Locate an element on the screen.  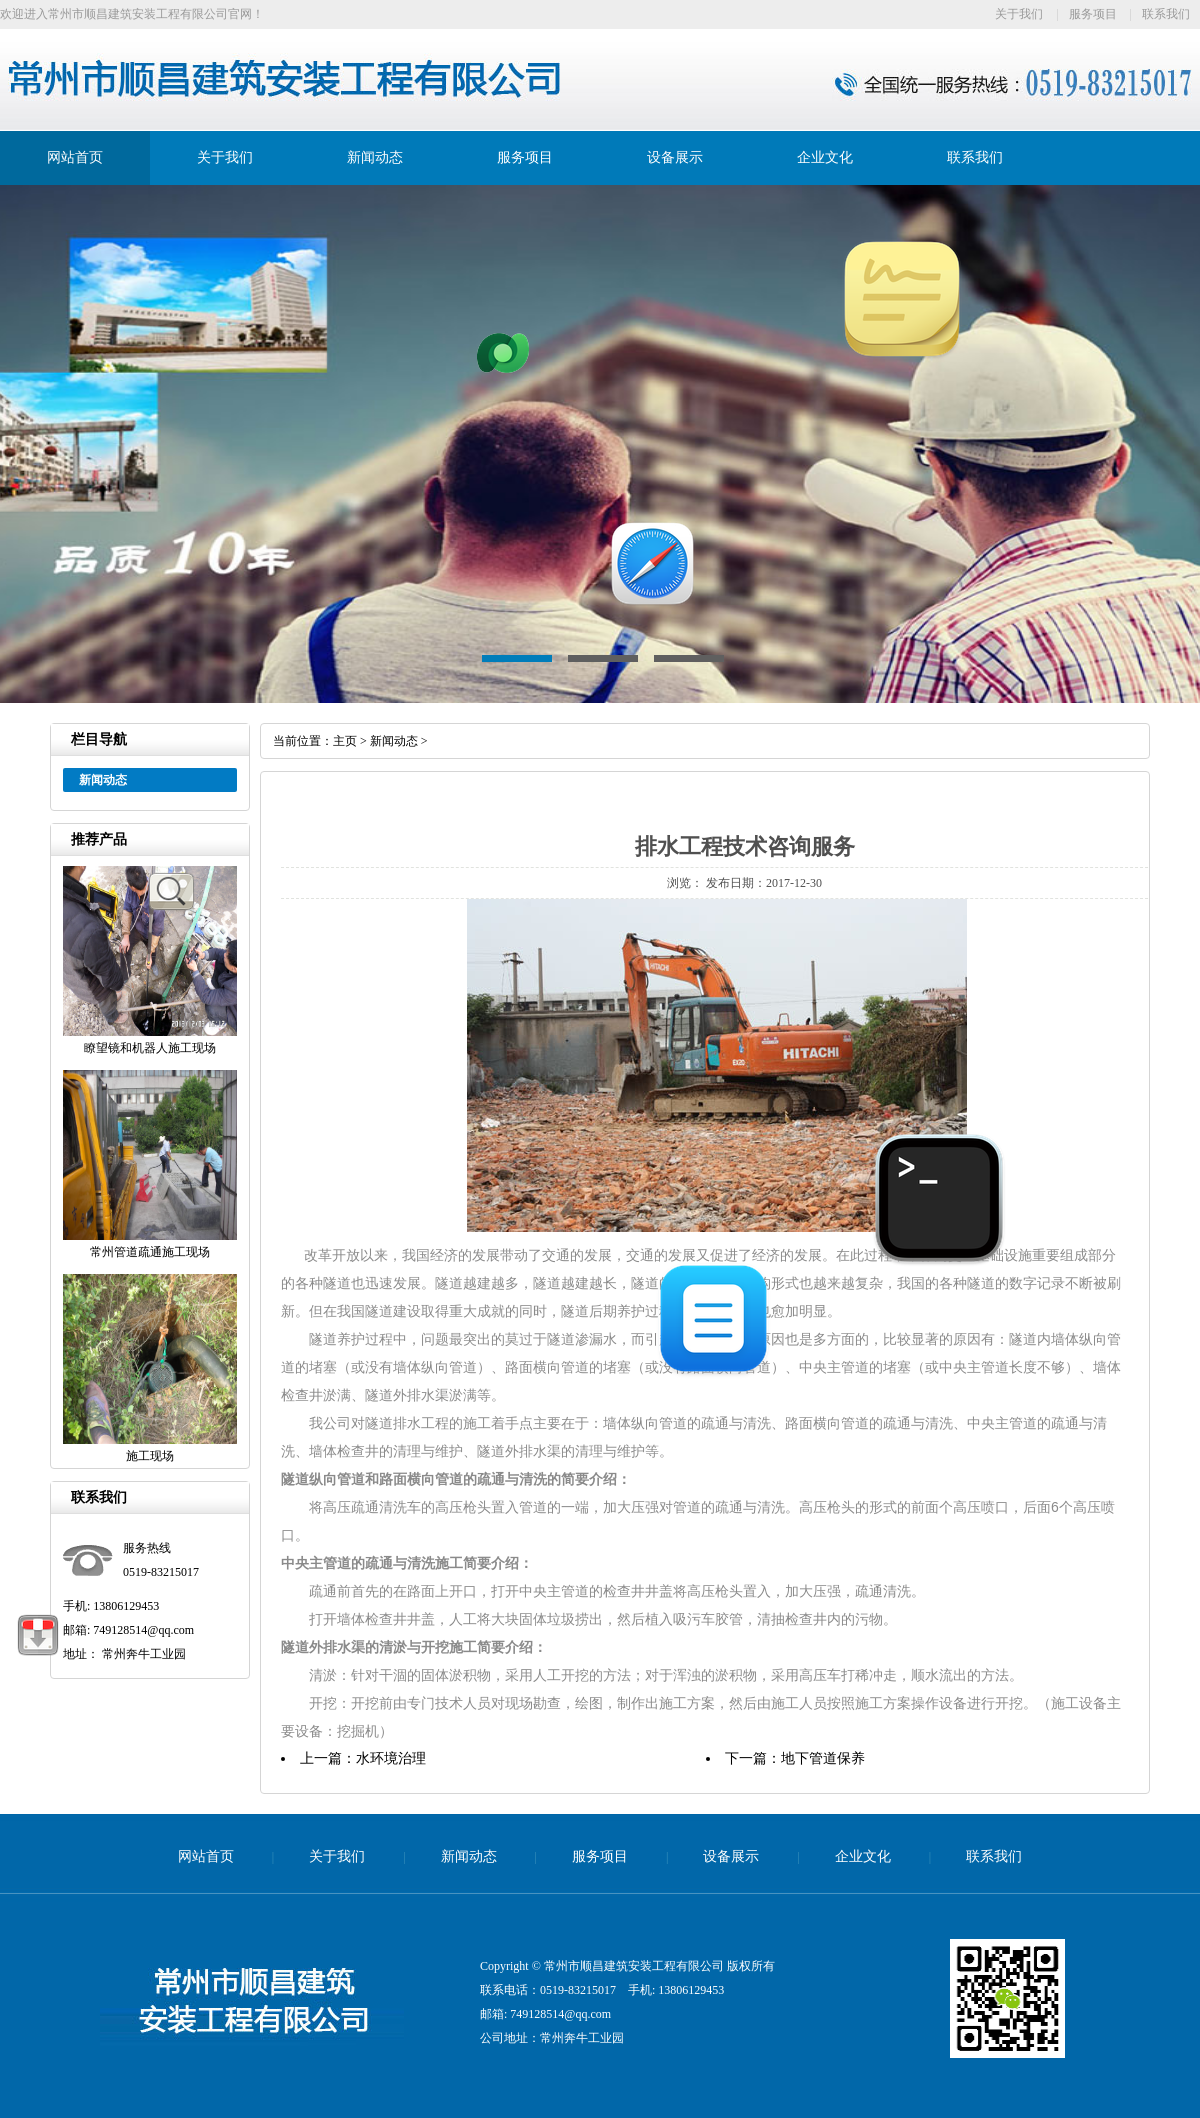
open transmission bittorrent client is located at coordinates (38, 1635).